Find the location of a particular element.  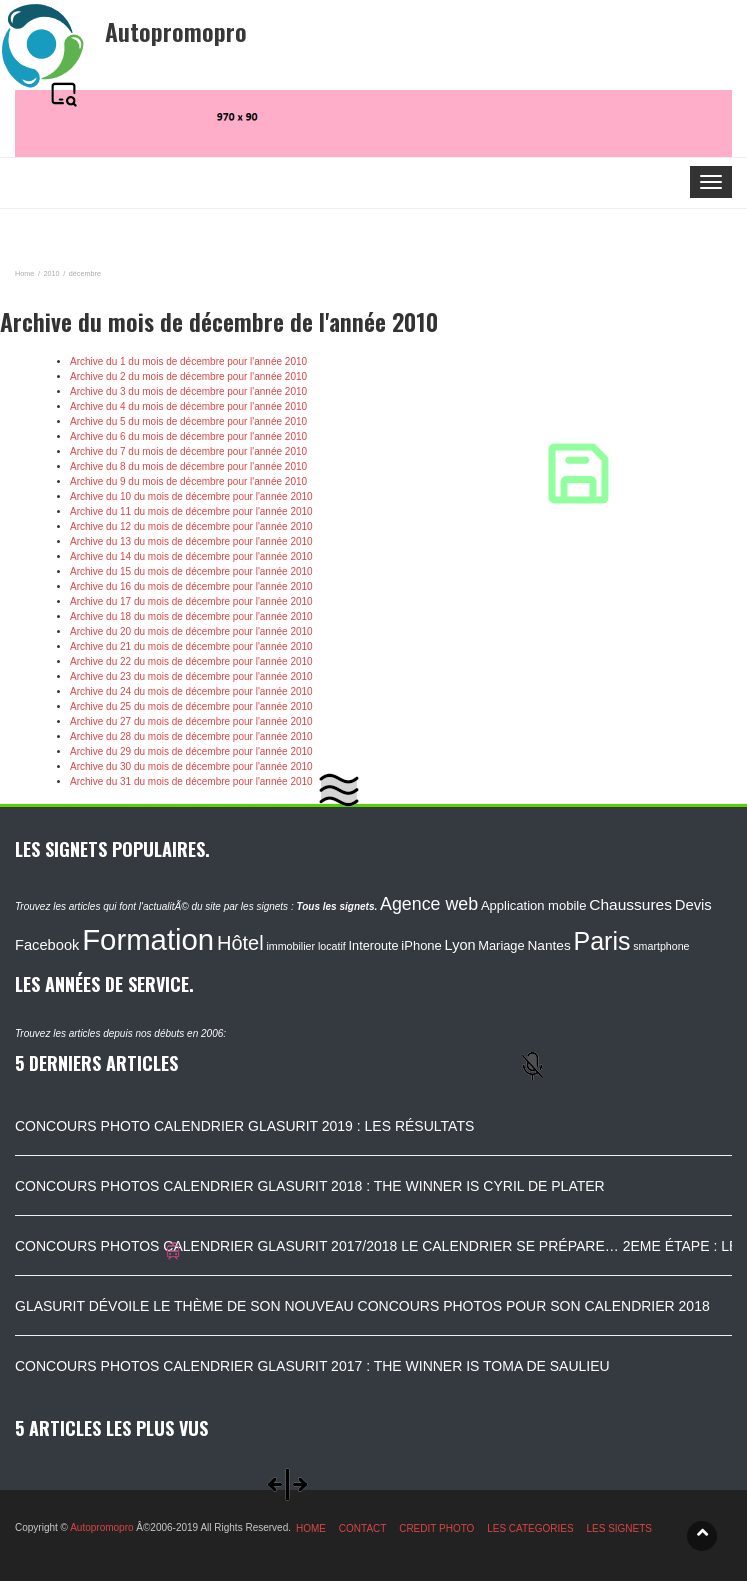

access public transit or tram routes is located at coordinates (173, 1251).